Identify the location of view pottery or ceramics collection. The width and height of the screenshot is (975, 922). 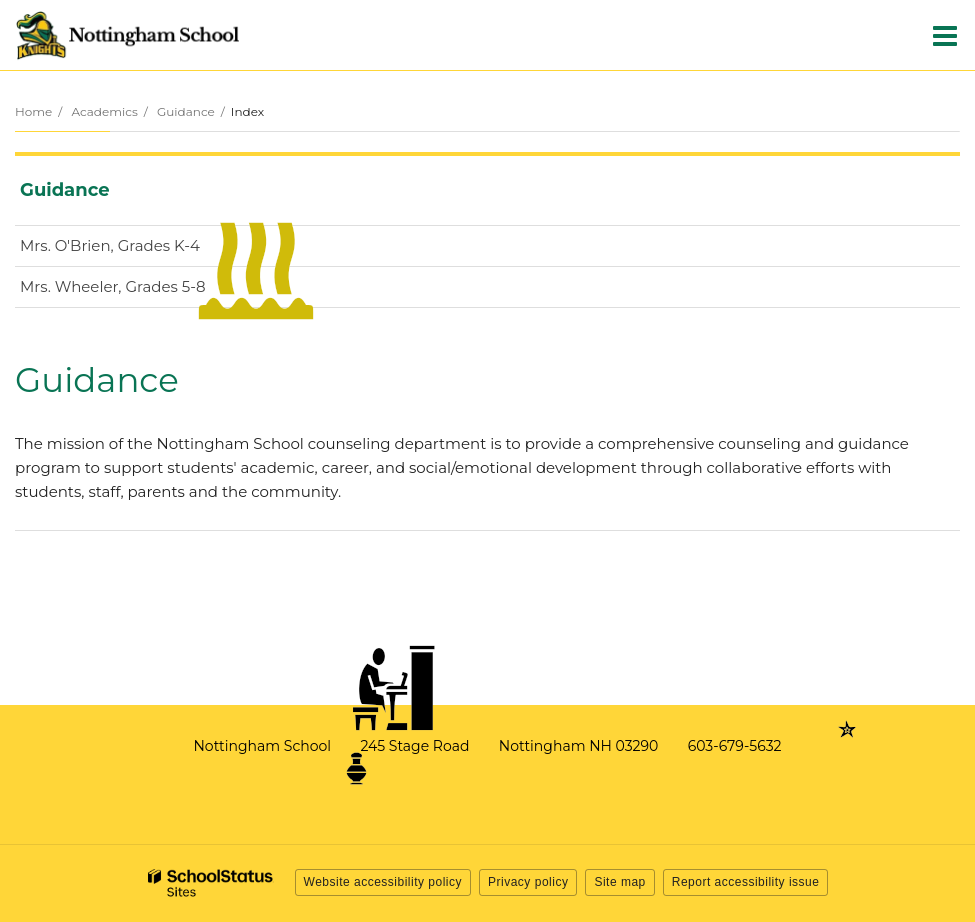
(356, 768).